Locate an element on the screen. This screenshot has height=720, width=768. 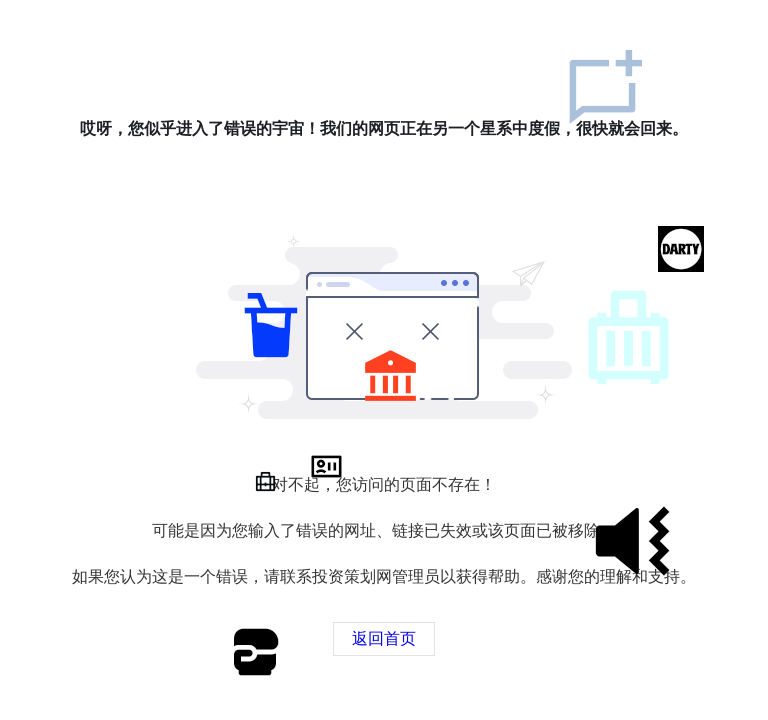
access banking or financial services is located at coordinates (390, 375).